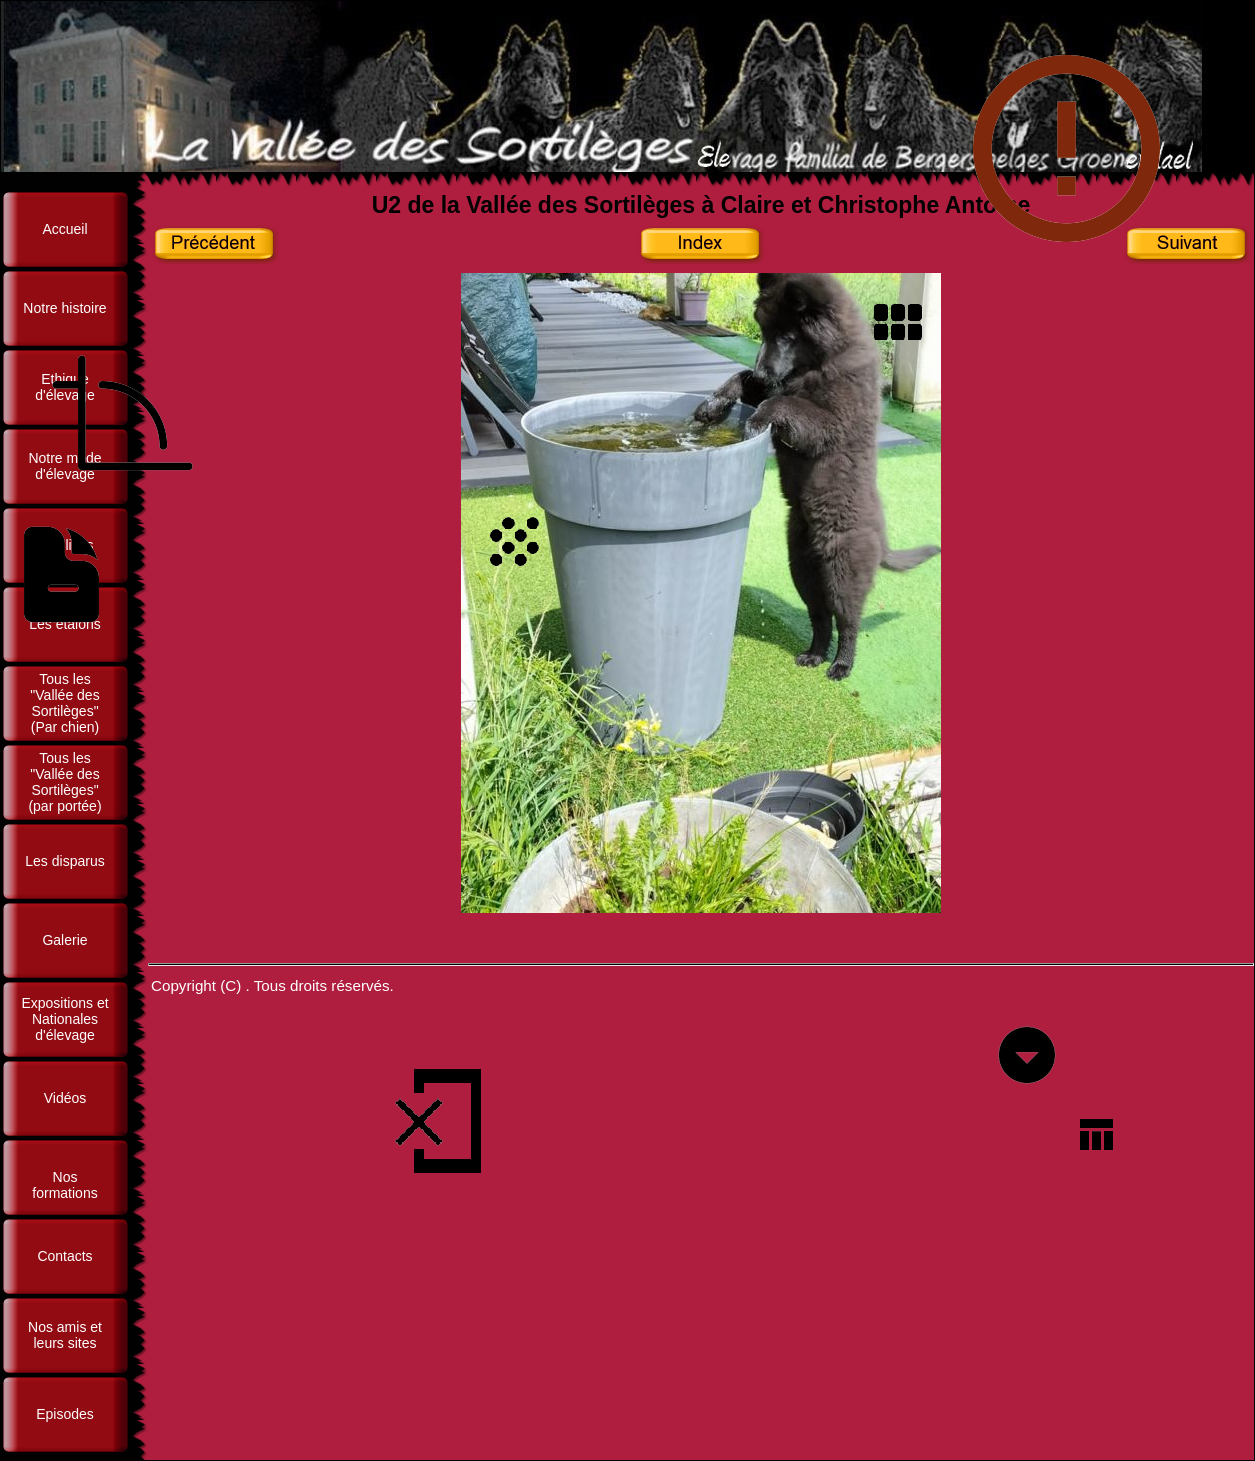 Image resolution: width=1255 pixels, height=1461 pixels. Describe the element at coordinates (438, 1121) in the screenshot. I see `disconnect or unlink a mobile device` at that location.